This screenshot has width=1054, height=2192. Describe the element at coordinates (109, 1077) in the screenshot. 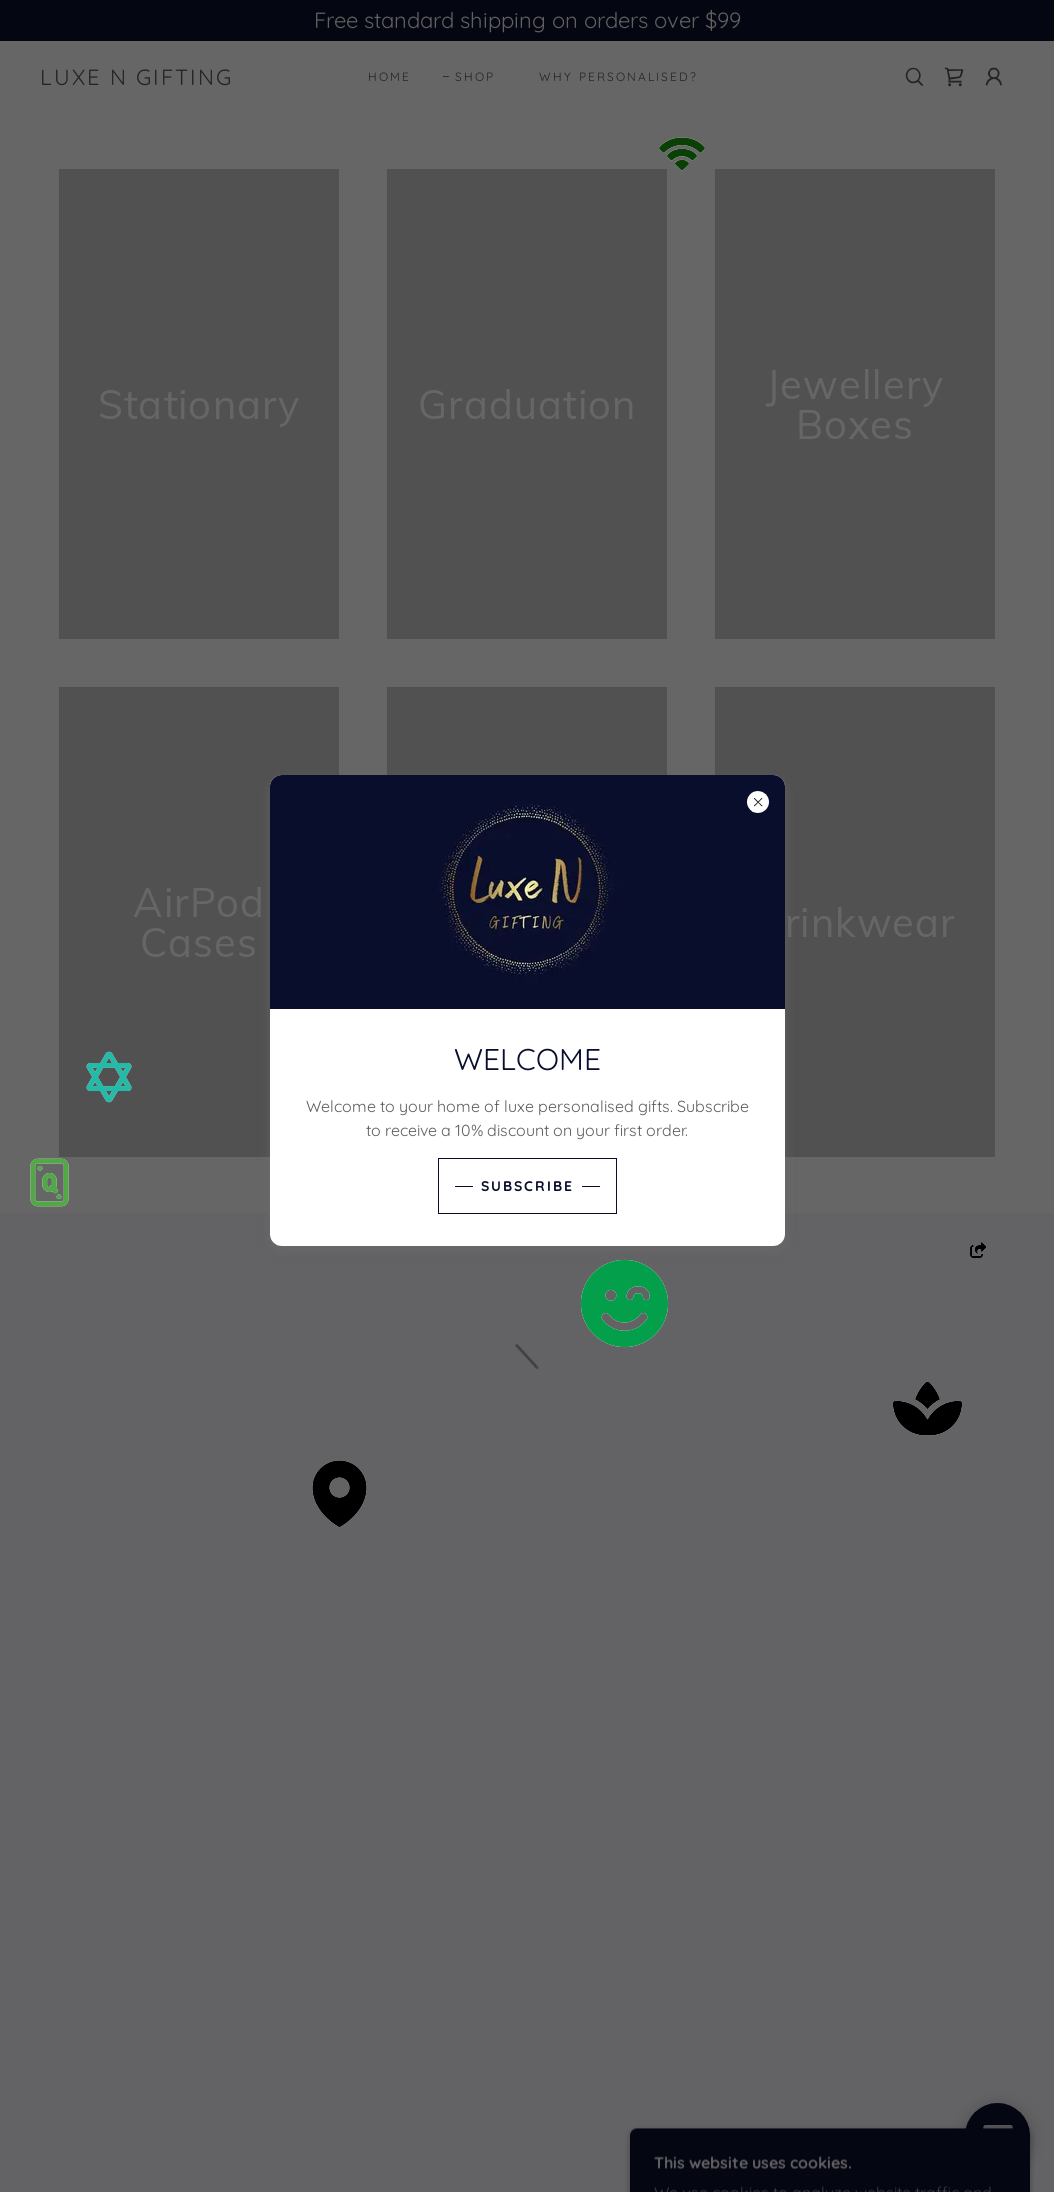

I see `indicates Jewish religious content or services` at that location.